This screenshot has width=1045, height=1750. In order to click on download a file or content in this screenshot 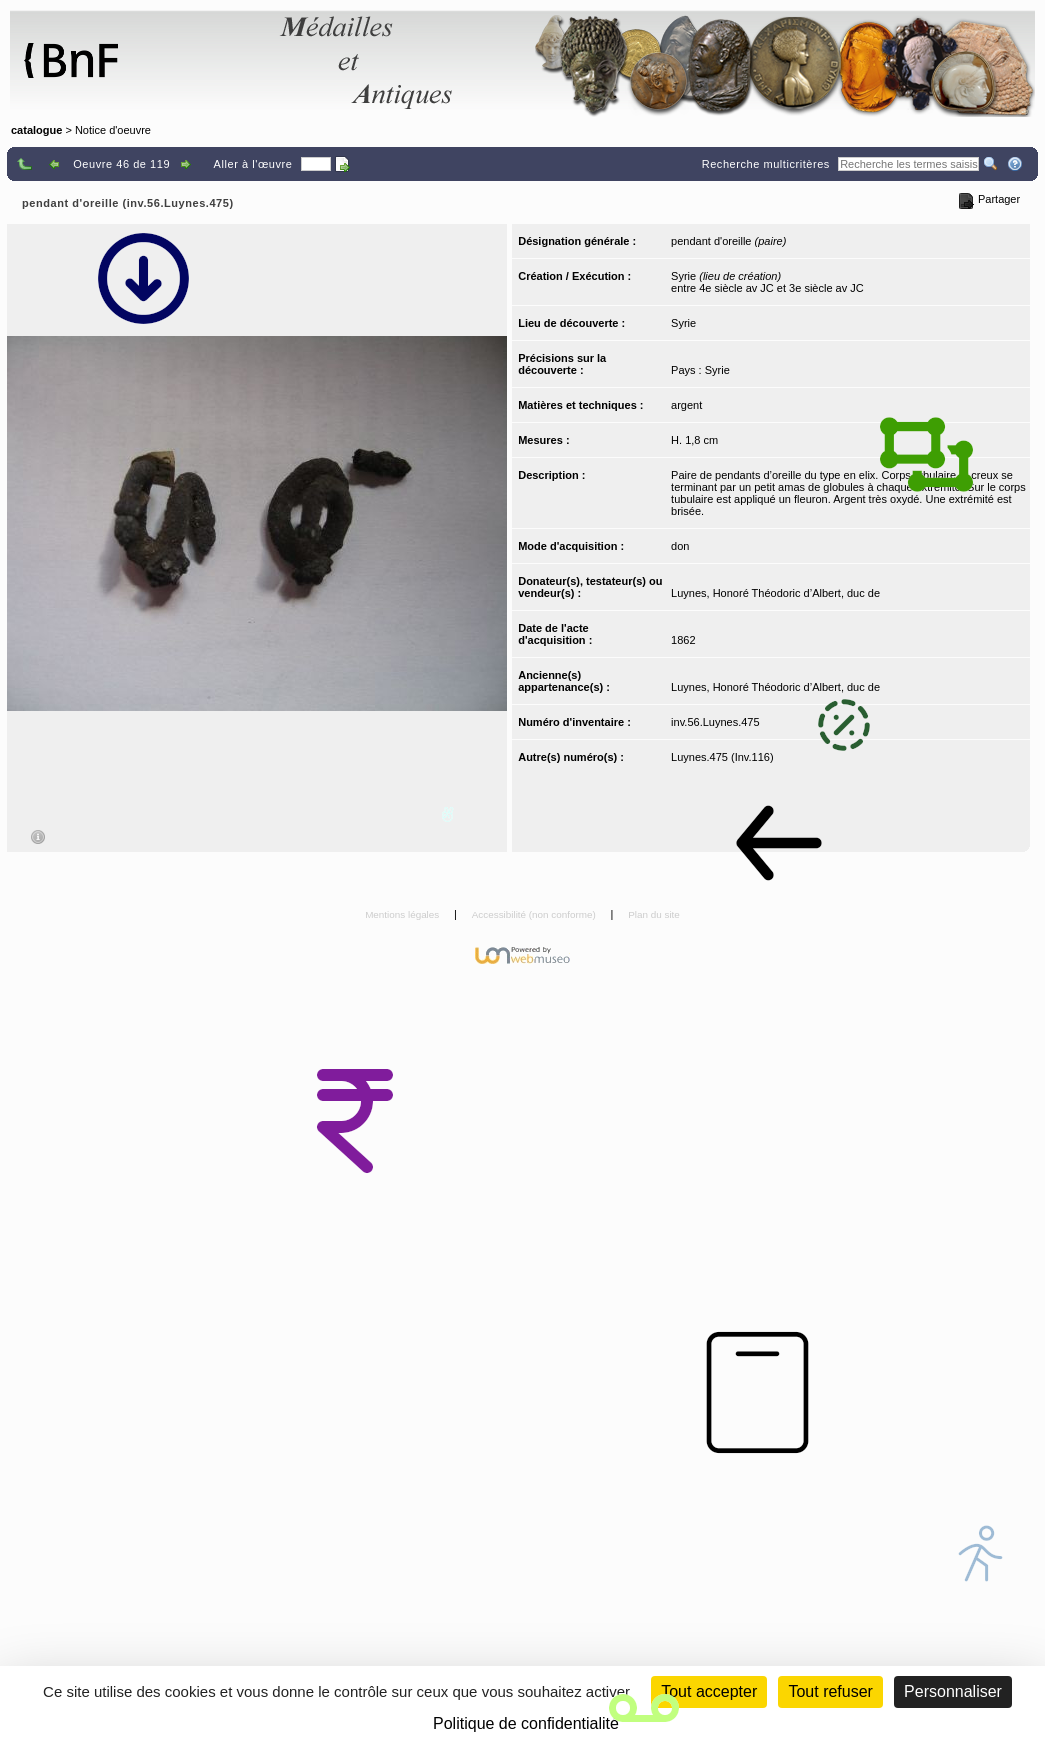, I will do `click(143, 278)`.